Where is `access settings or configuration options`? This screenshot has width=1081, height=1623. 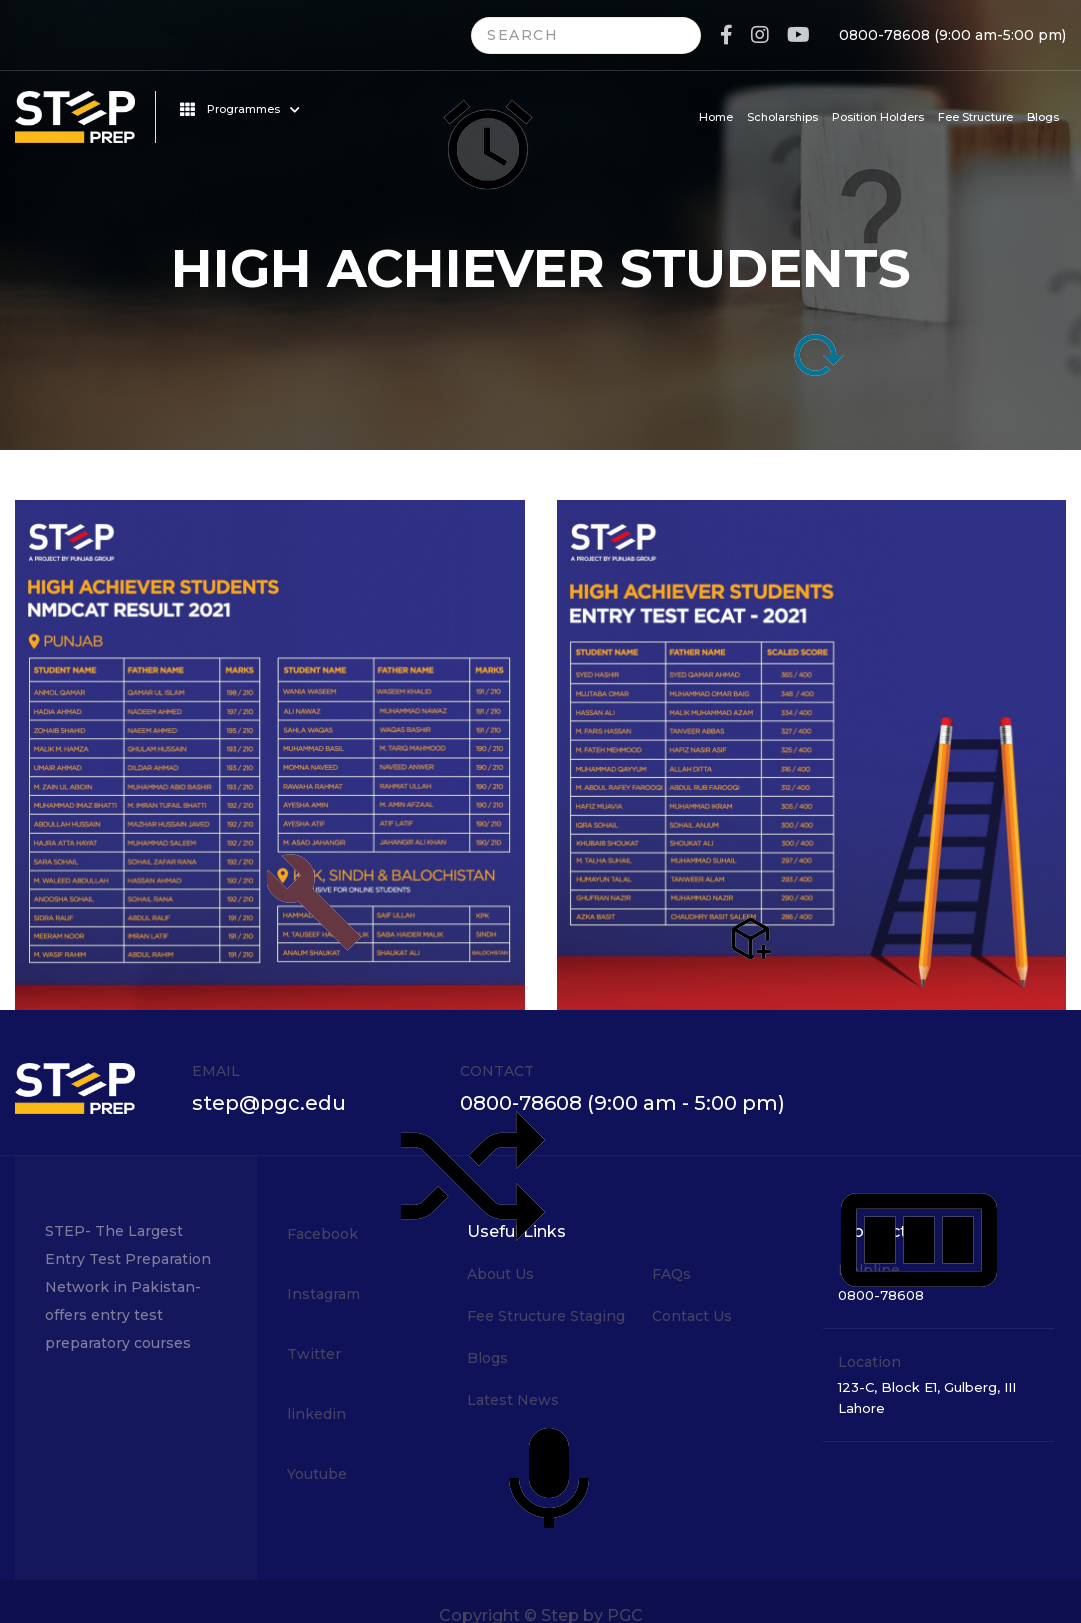
access settings or configuration options is located at coordinates (315, 902).